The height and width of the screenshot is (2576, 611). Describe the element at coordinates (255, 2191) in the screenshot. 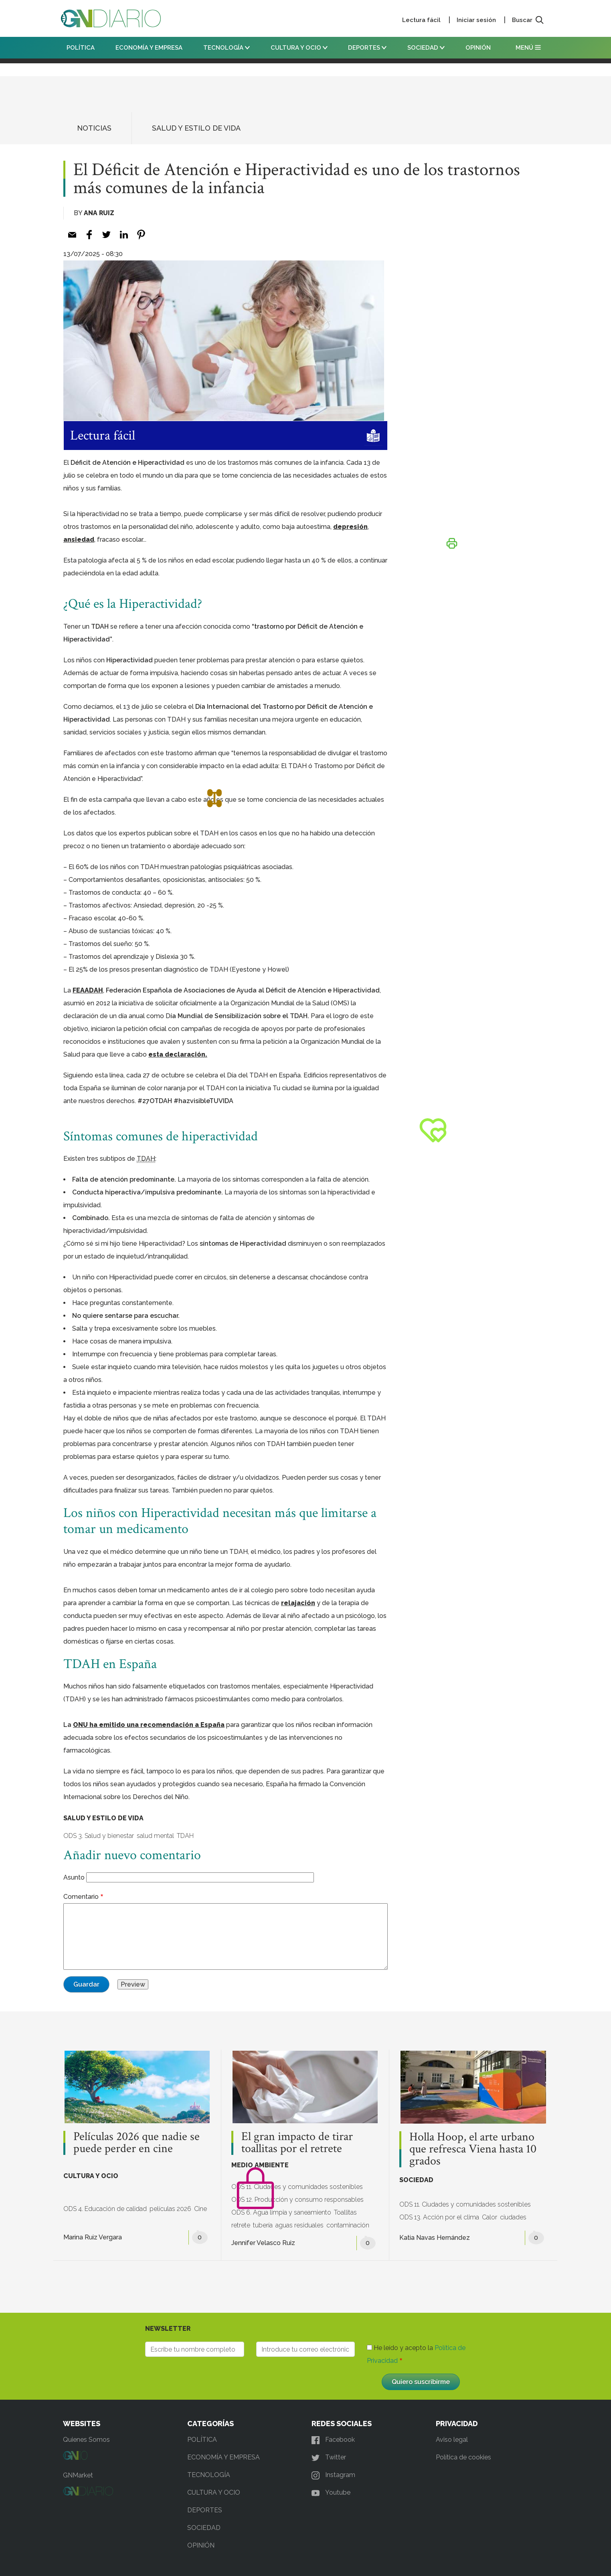

I see `lock or secure this item` at that location.